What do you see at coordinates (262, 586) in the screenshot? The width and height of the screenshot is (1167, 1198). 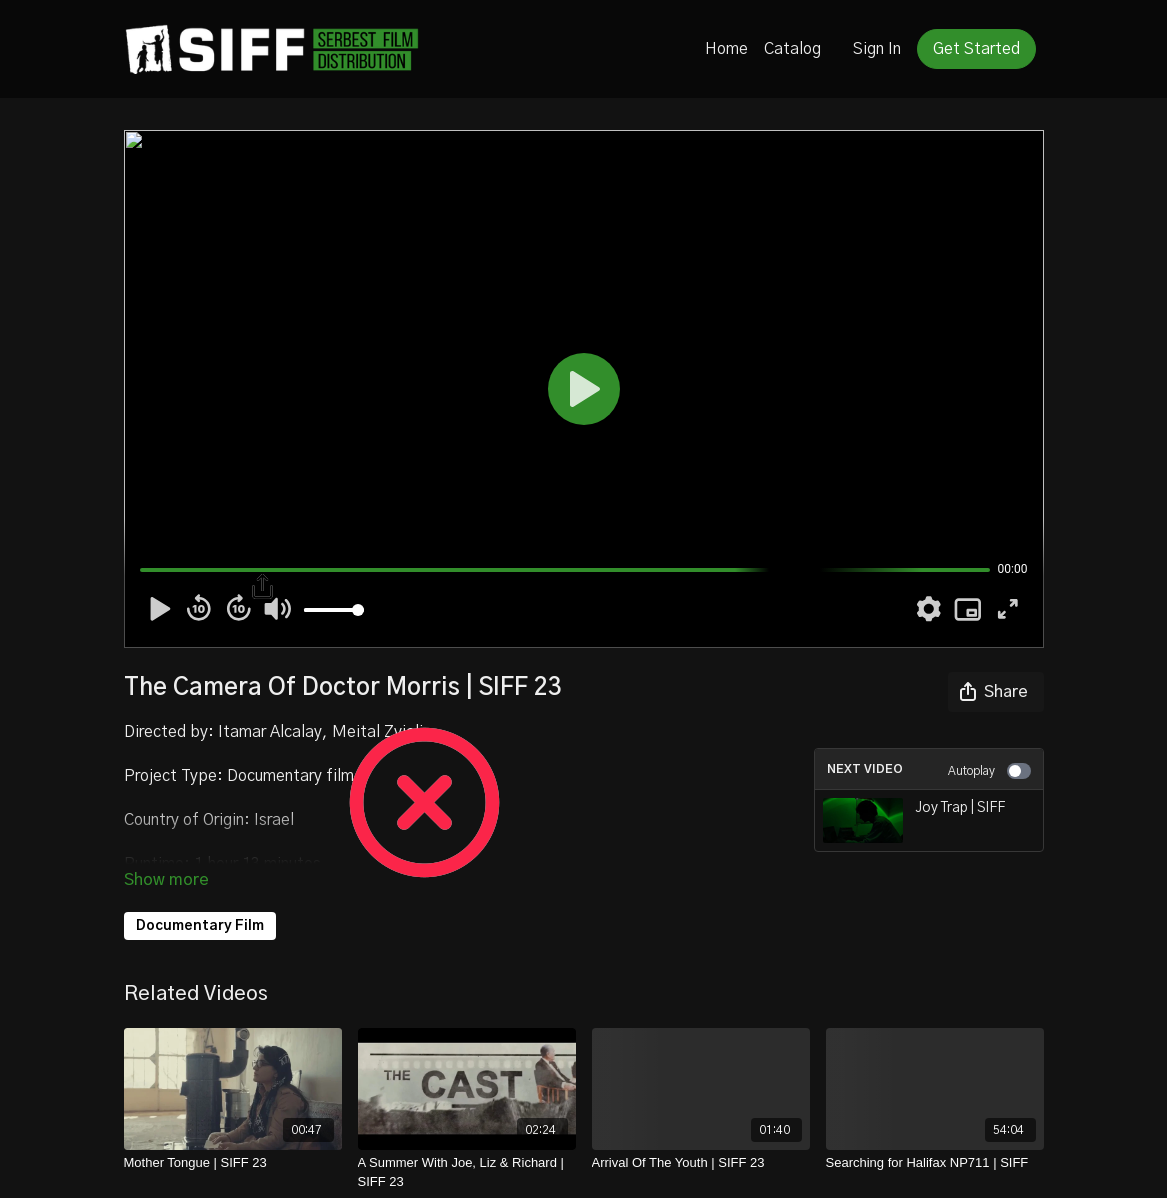 I see `share content to another app or platform` at bounding box center [262, 586].